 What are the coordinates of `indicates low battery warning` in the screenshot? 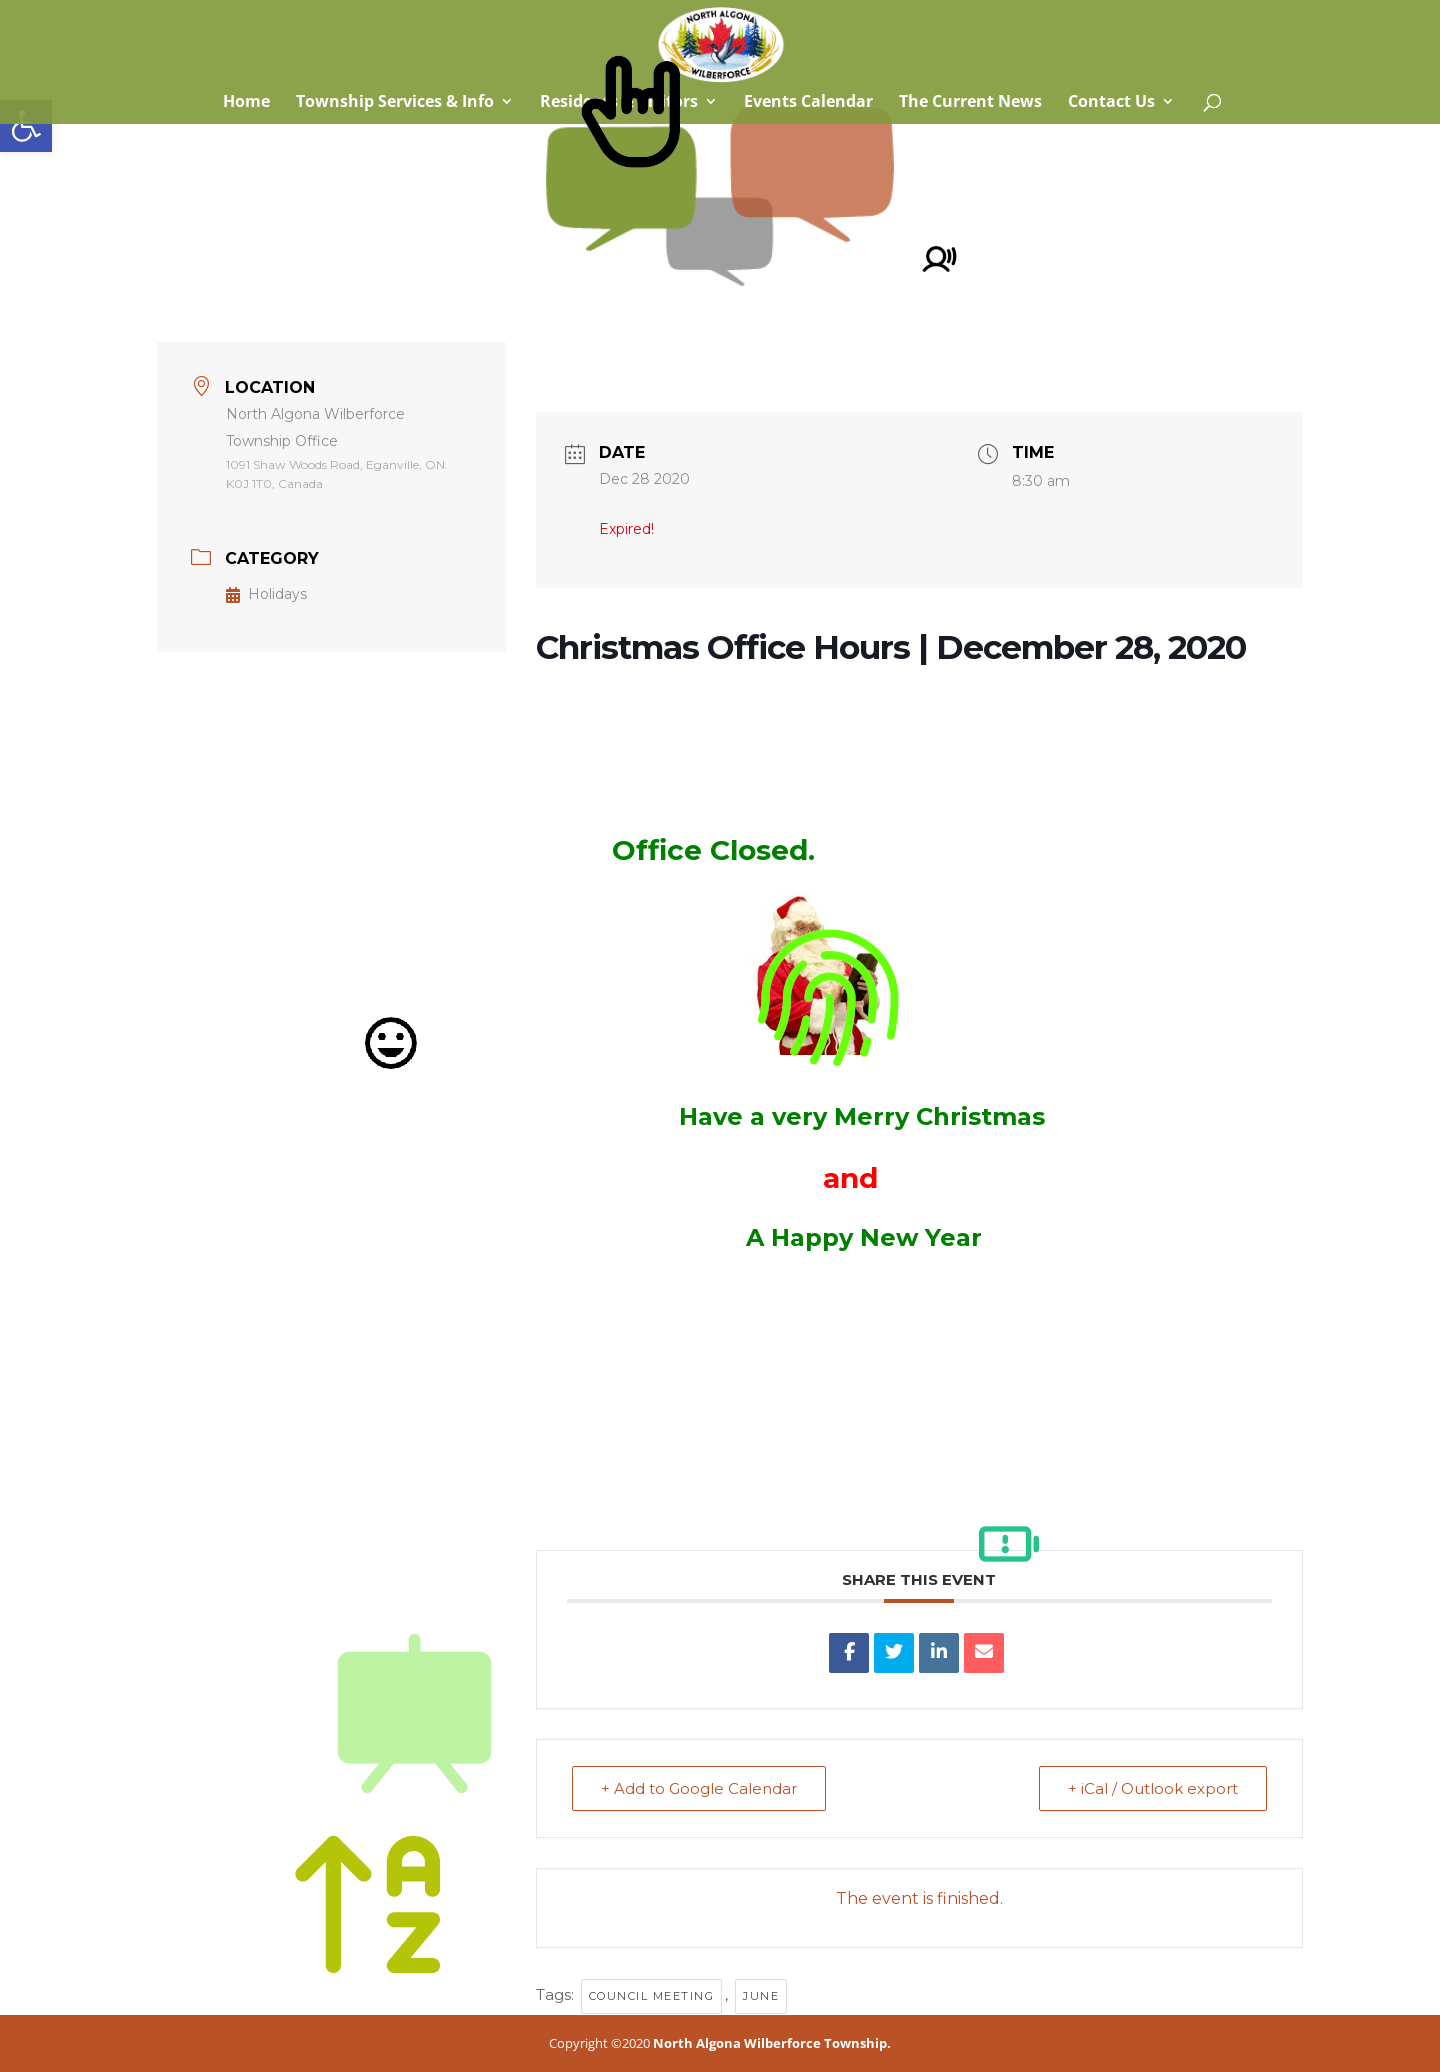 It's located at (1009, 1544).